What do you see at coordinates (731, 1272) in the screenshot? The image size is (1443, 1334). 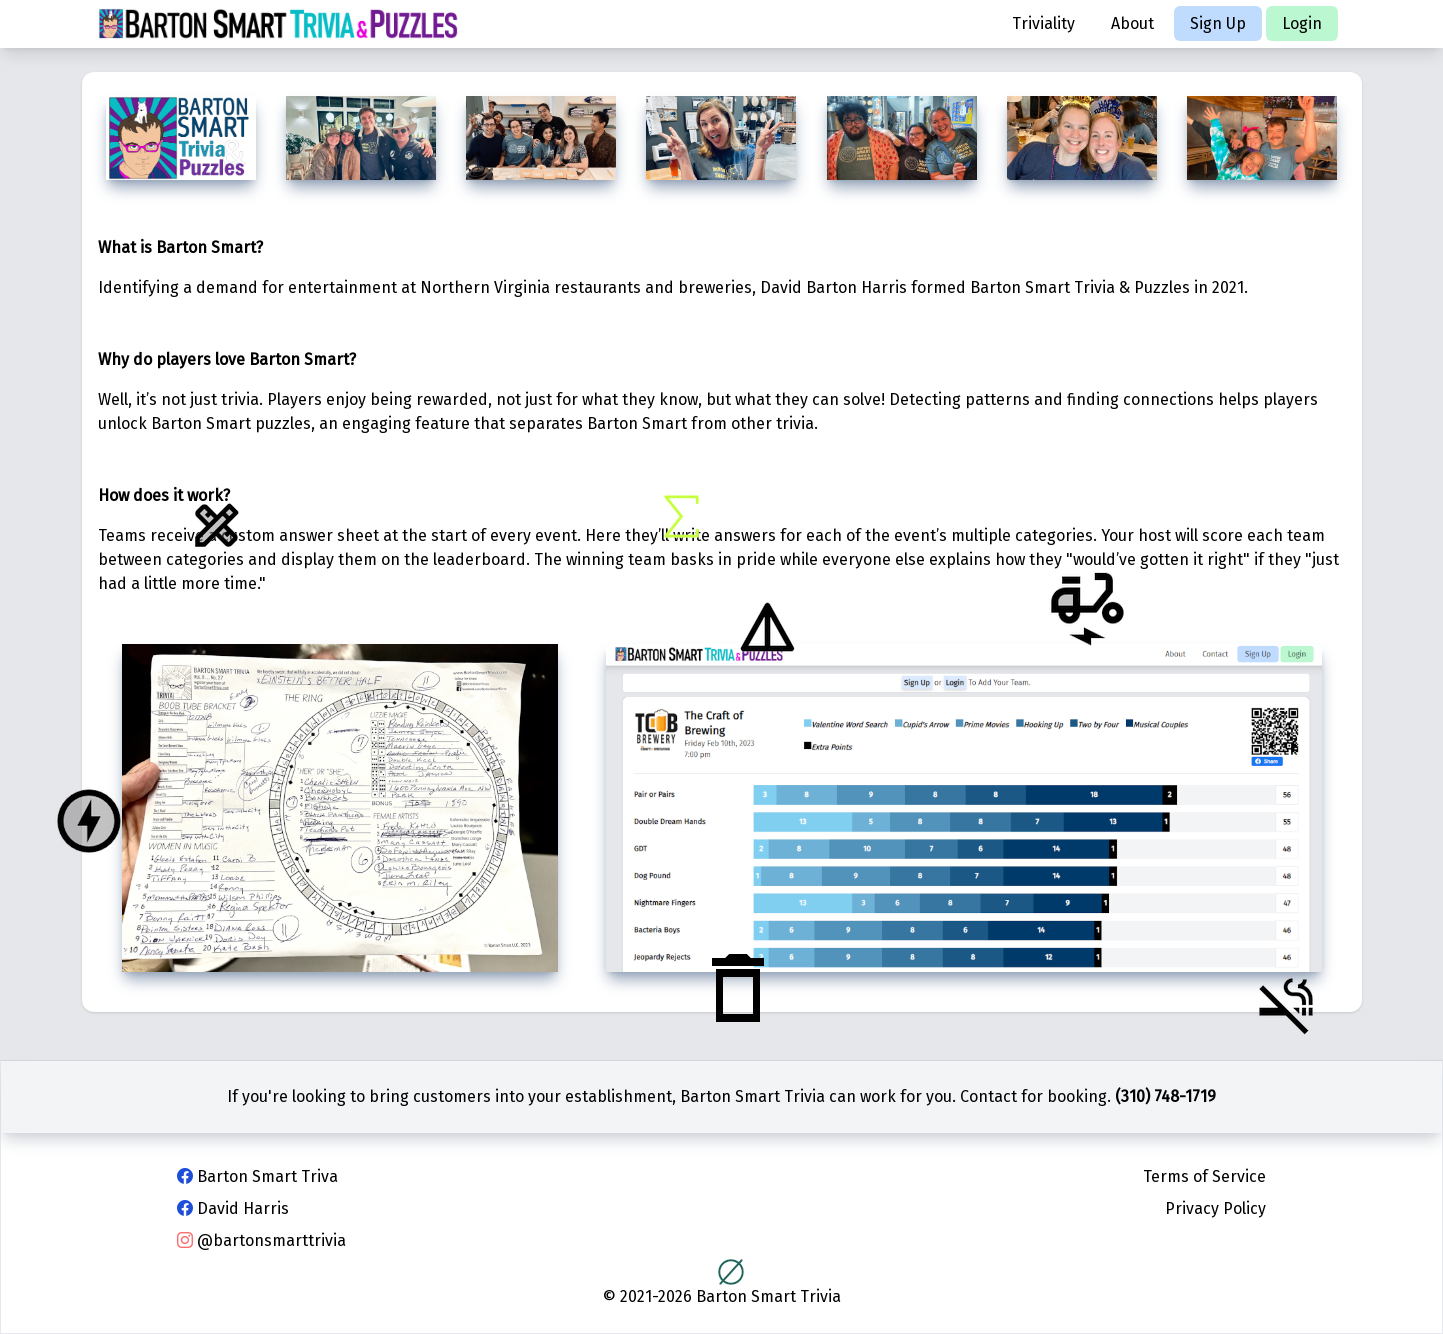 I see `indicates an empty or null state` at bounding box center [731, 1272].